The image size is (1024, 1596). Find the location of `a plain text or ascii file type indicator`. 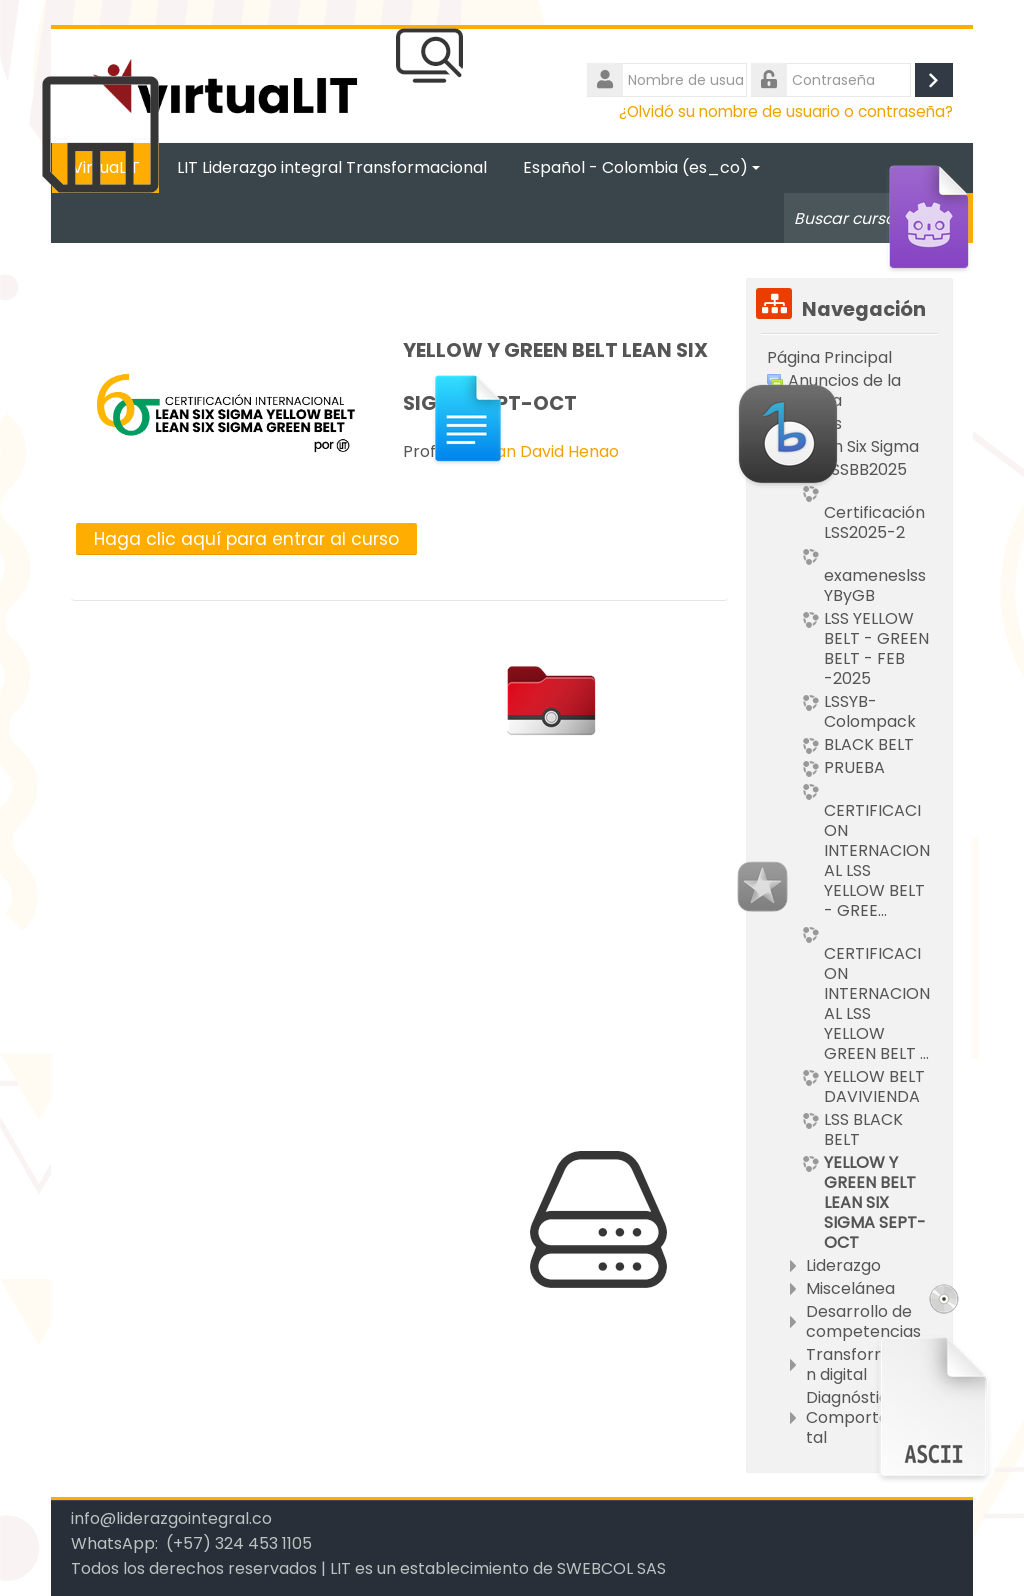

a plain text or ascii file type indicator is located at coordinates (933, 1409).